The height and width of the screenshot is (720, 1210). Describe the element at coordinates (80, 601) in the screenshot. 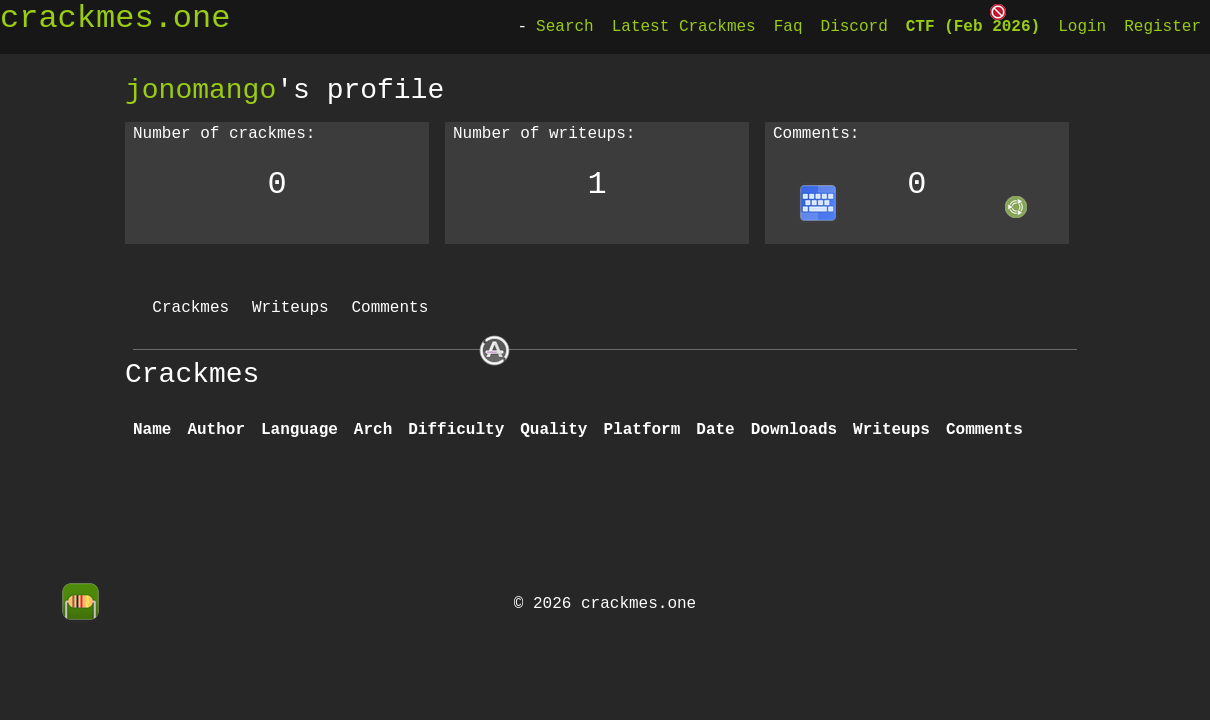

I see `open ColorCode app` at that location.